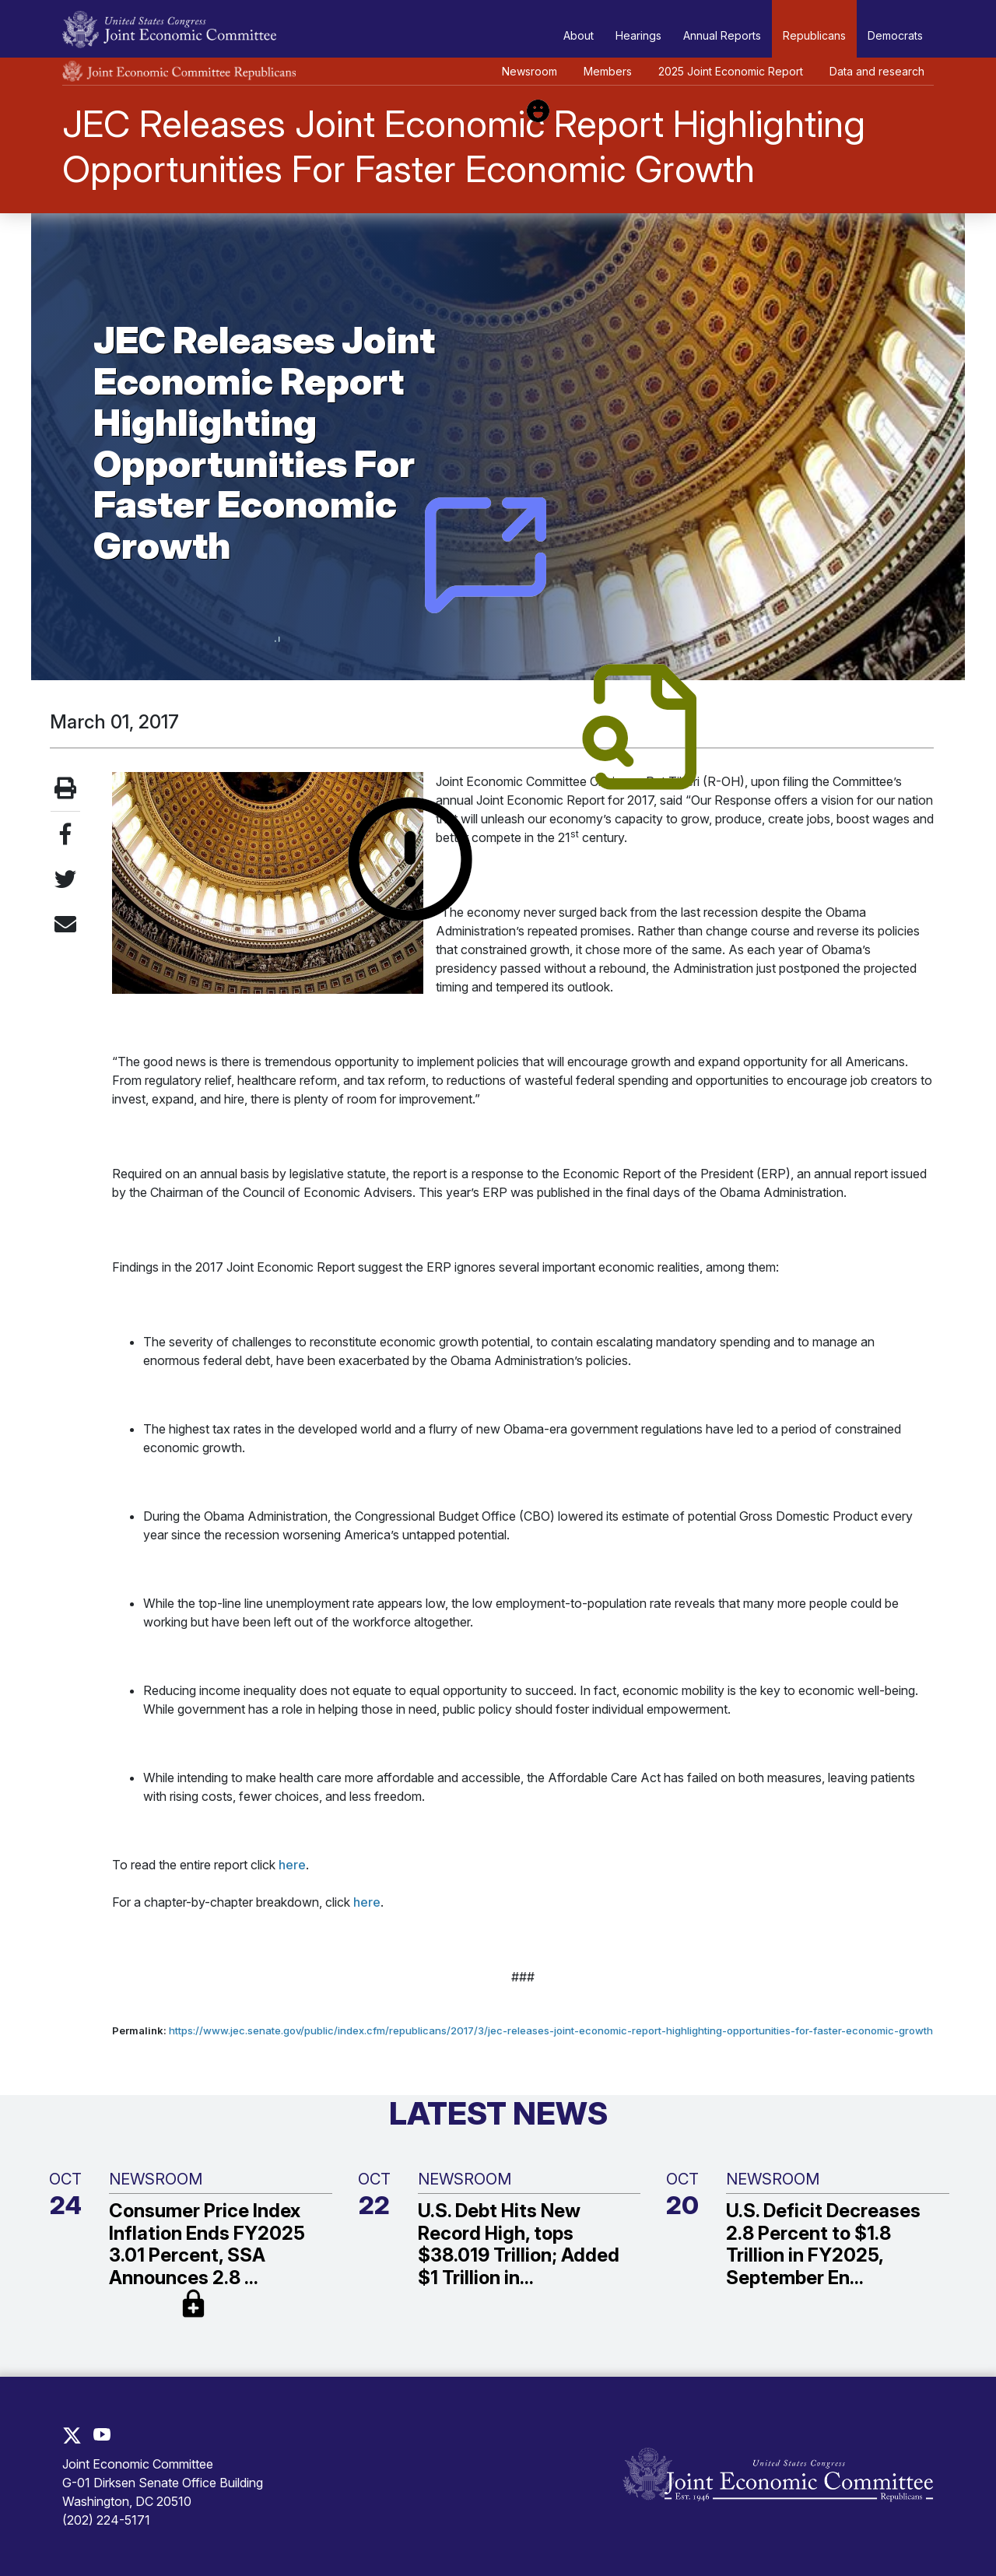 This screenshot has height=2576, width=996. What do you see at coordinates (193, 2304) in the screenshot?
I see `enable enhanced encryption for secure communication` at bounding box center [193, 2304].